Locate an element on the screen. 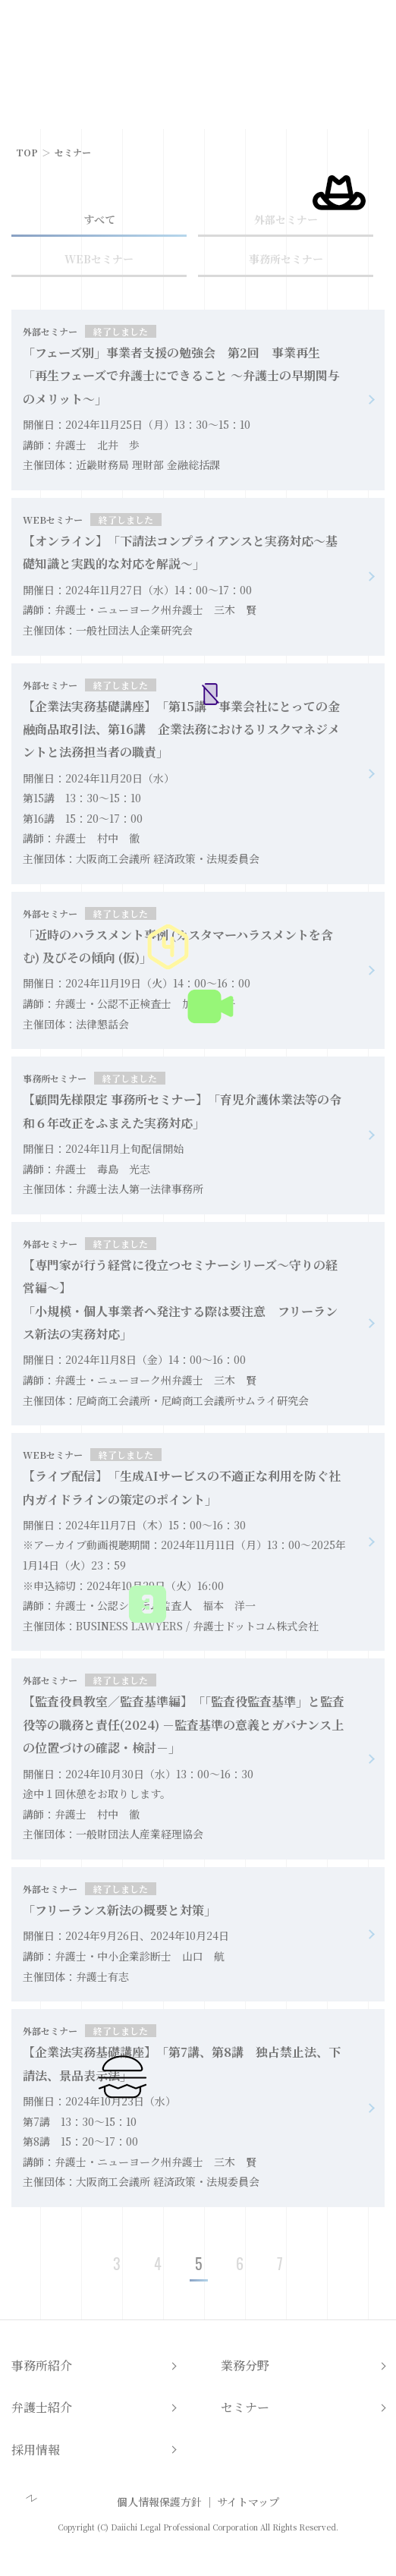 The image size is (396, 2576). step 4 in a multi-step process is located at coordinates (168, 946).